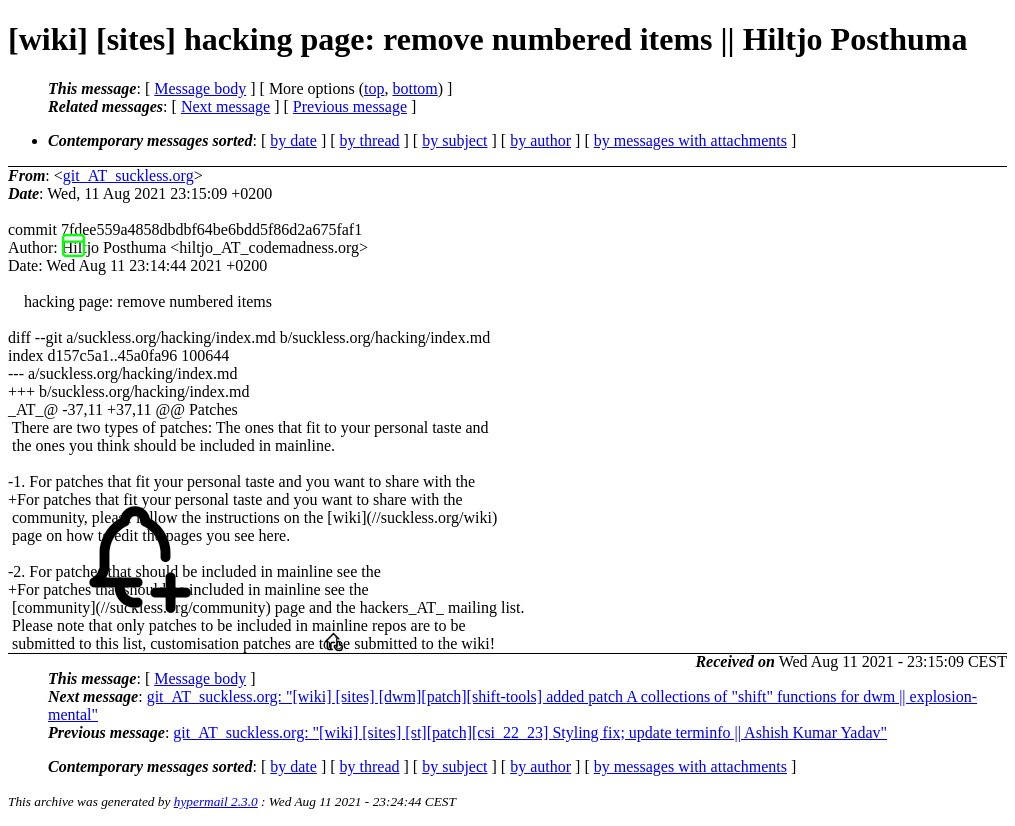  I want to click on add a new notification or alert, so click(135, 557).